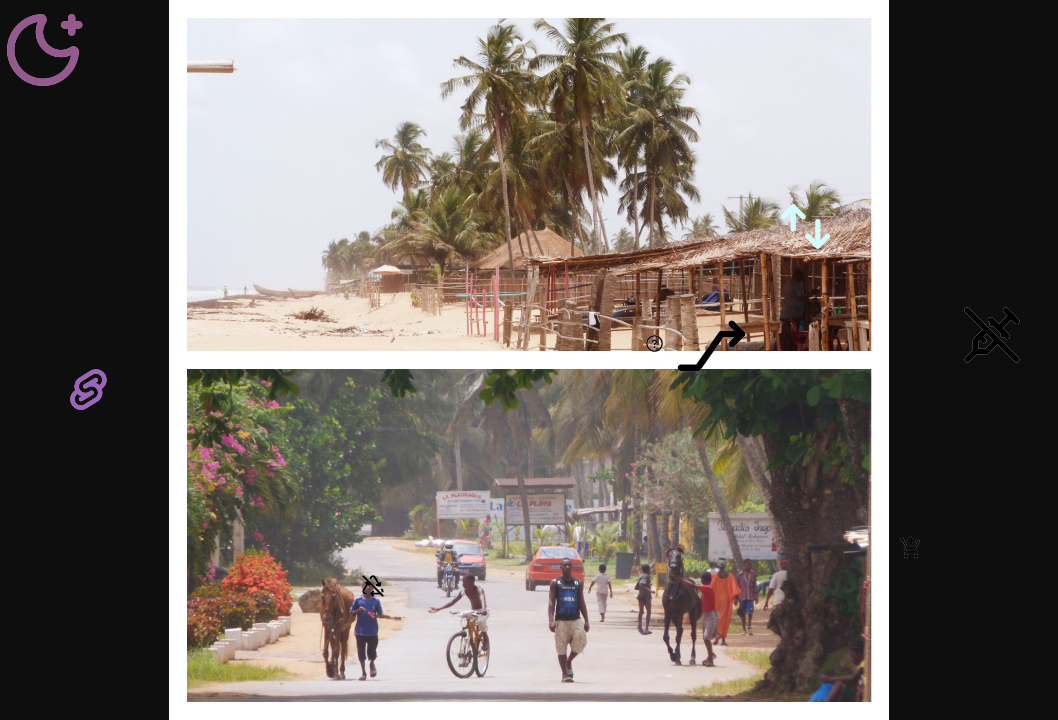  Describe the element at coordinates (89, 388) in the screenshot. I see `link to Svelte framework documentation or resources` at that location.